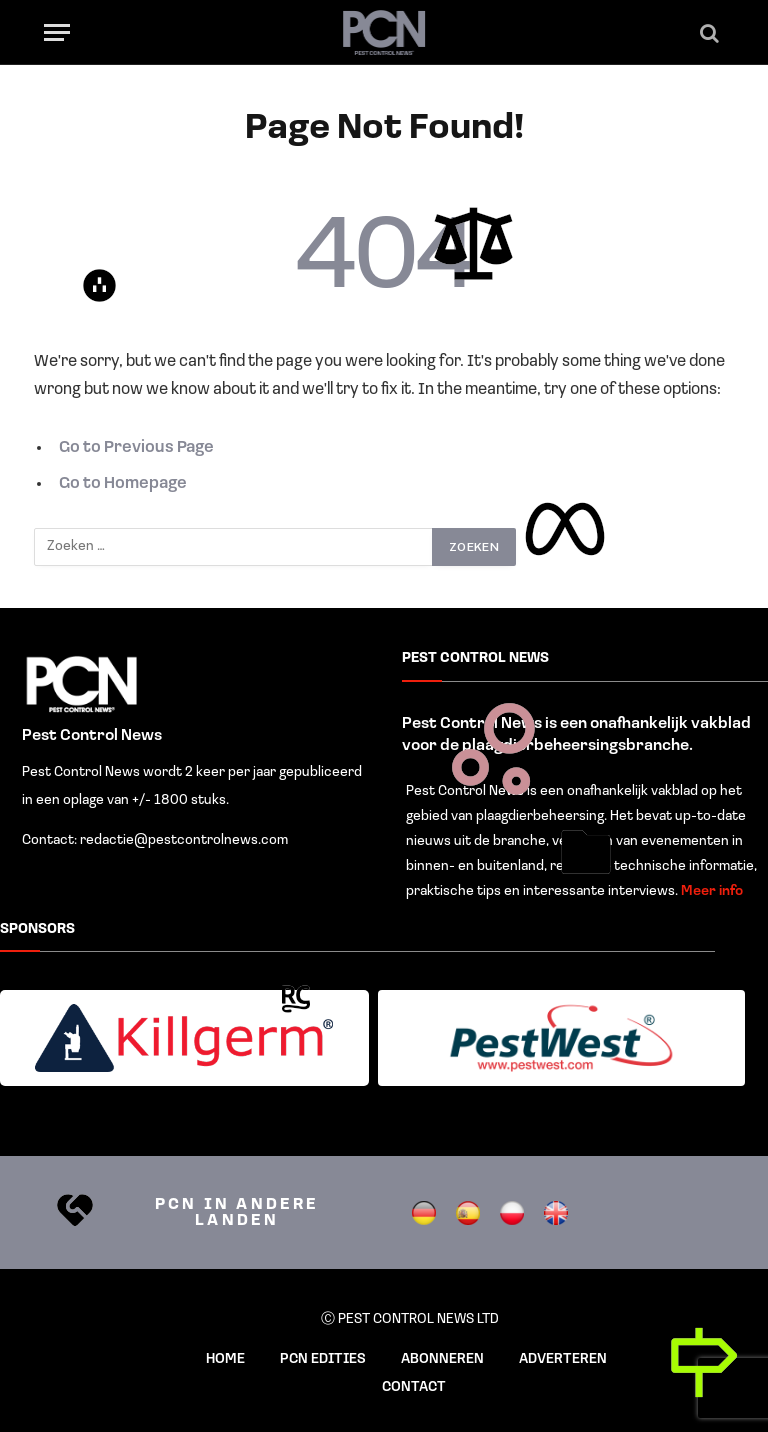 Image resolution: width=768 pixels, height=1432 pixels. What do you see at coordinates (473, 245) in the screenshot?
I see `access legal or terms of service information` at bounding box center [473, 245].